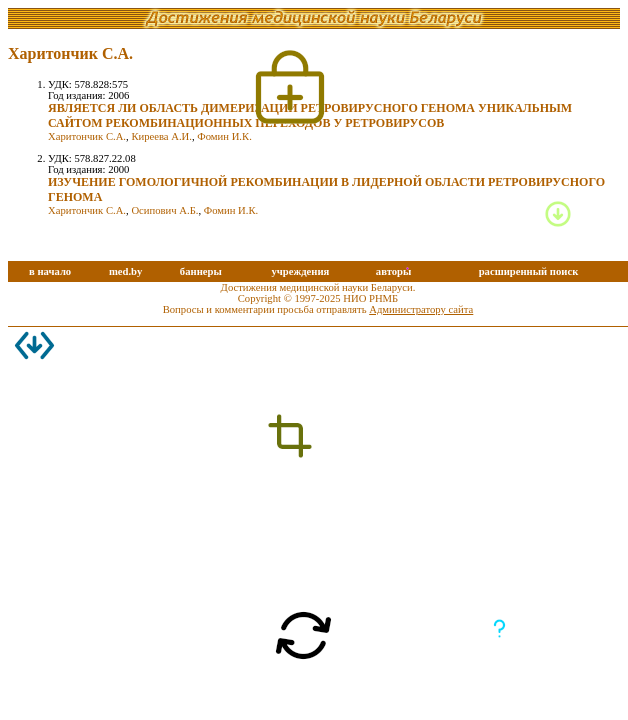 The width and height of the screenshot is (628, 720). I want to click on download source code or code files, so click(34, 345).